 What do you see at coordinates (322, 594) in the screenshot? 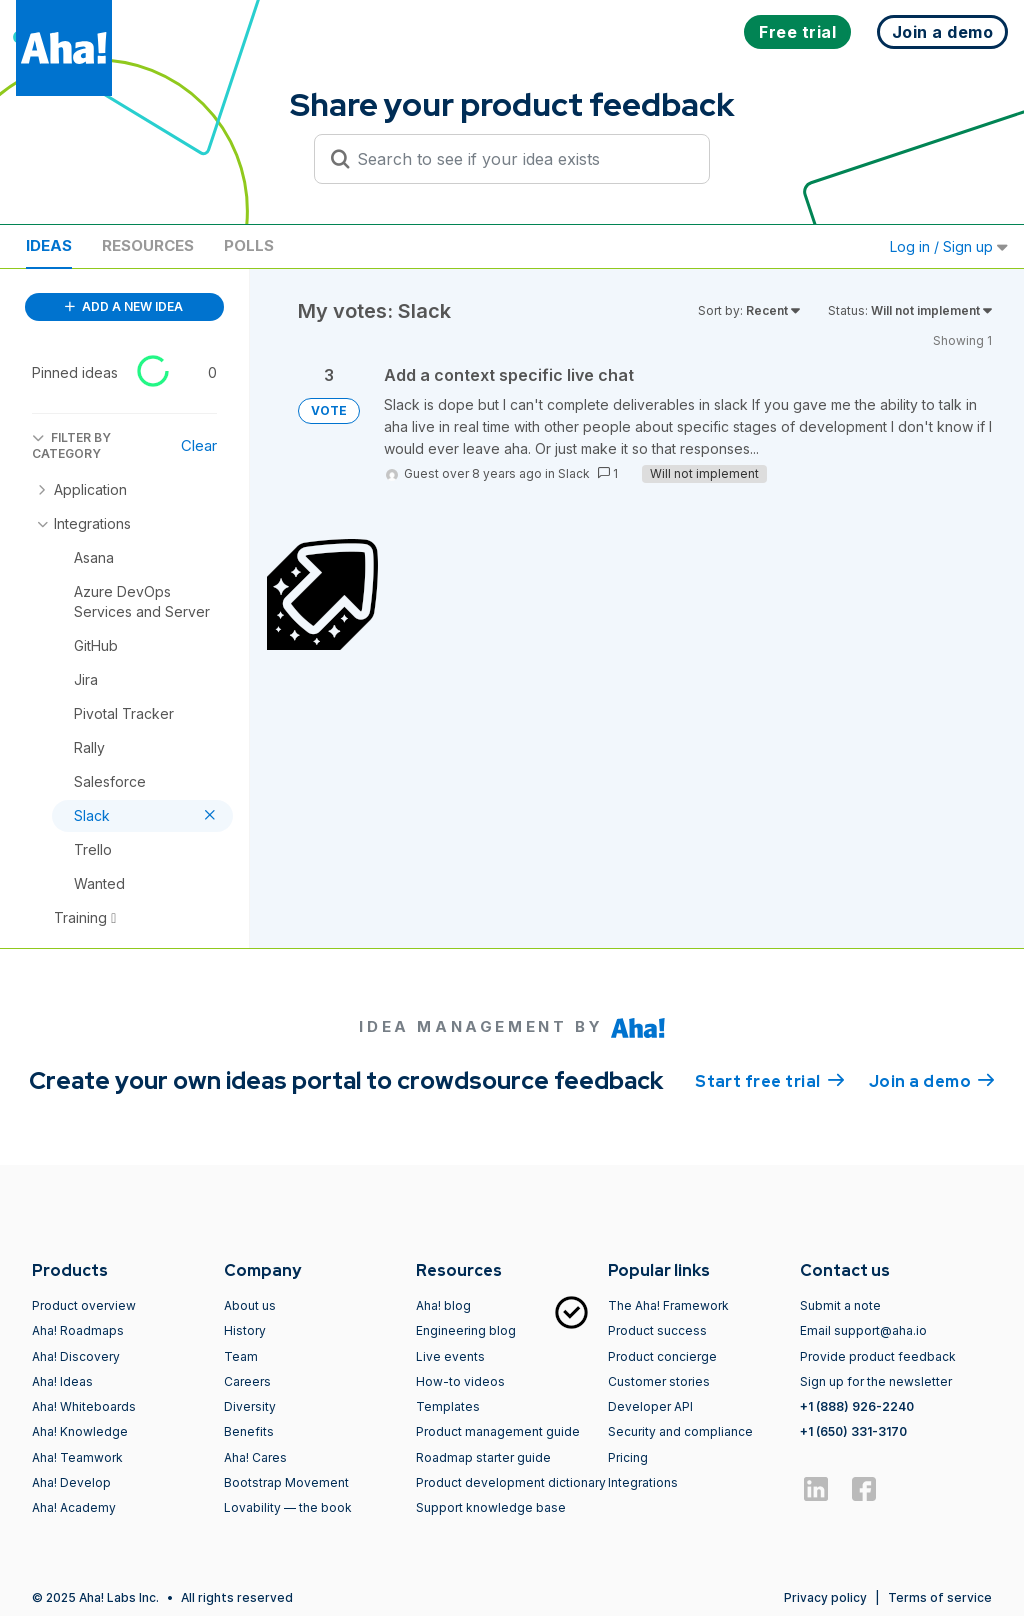
I see `open imgur app` at bounding box center [322, 594].